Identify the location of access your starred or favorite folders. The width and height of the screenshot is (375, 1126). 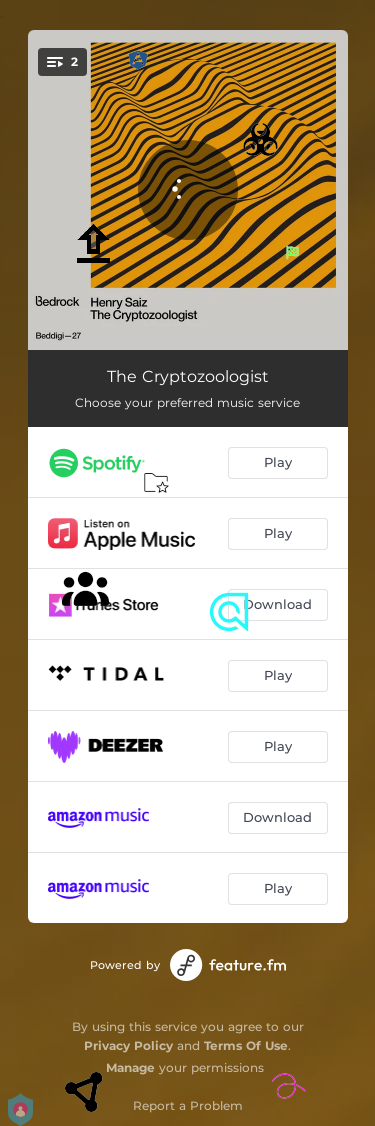
(156, 482).